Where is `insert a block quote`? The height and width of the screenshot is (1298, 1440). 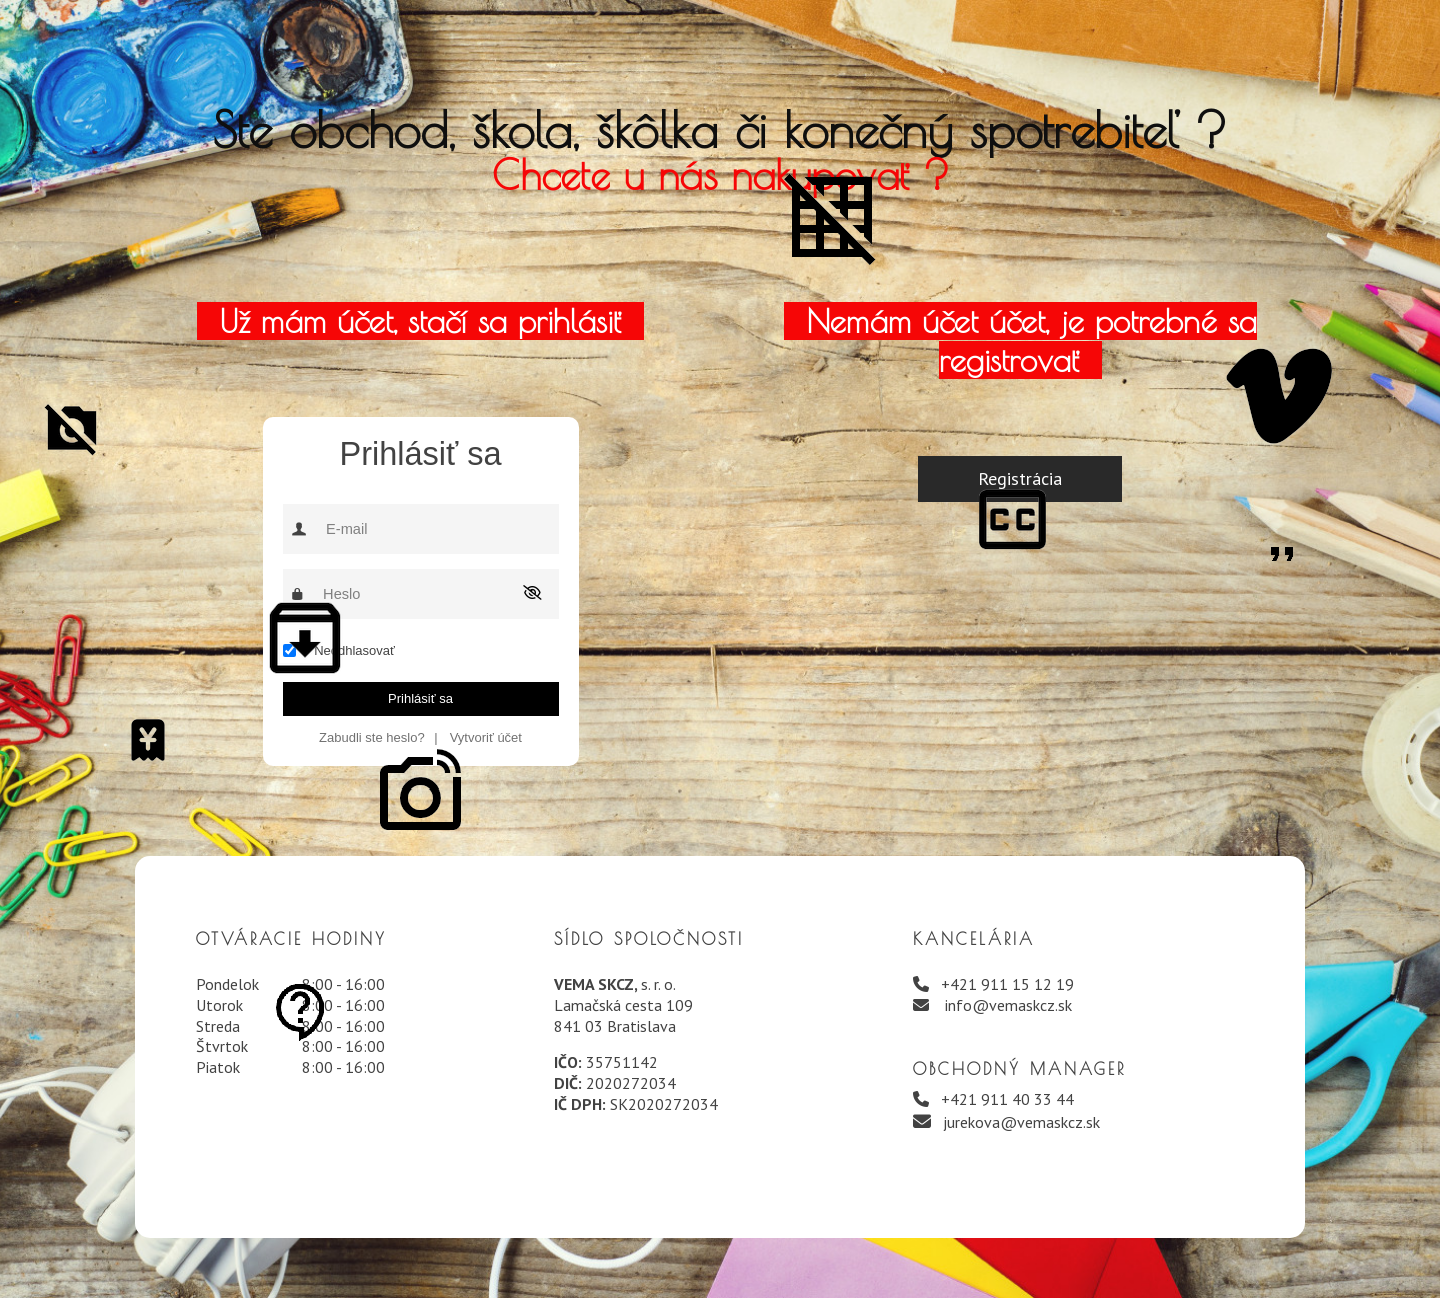 insert a block quote is located at coordinates (1282, 554).